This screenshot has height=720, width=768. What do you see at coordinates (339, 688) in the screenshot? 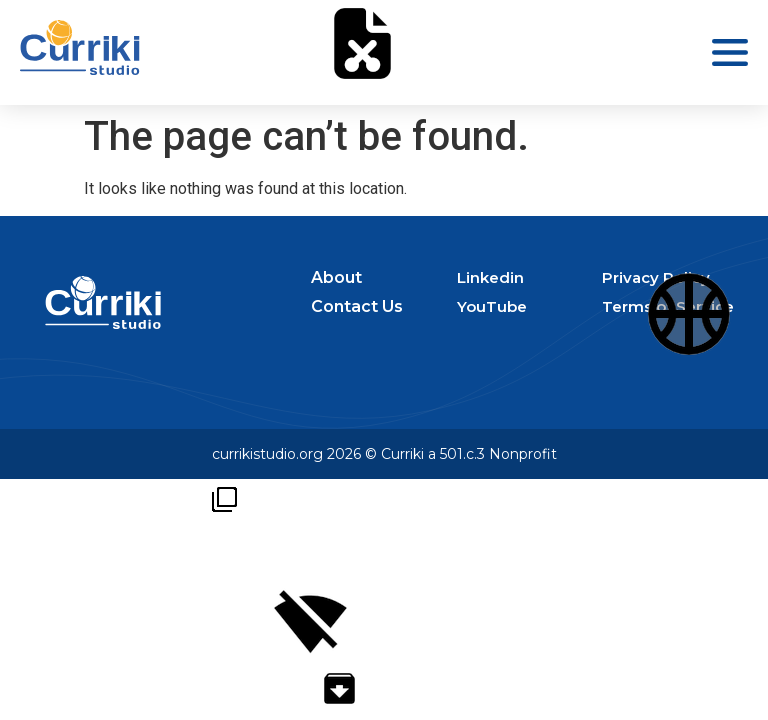
I see `archive selected items` at bounding box center [339, 688].